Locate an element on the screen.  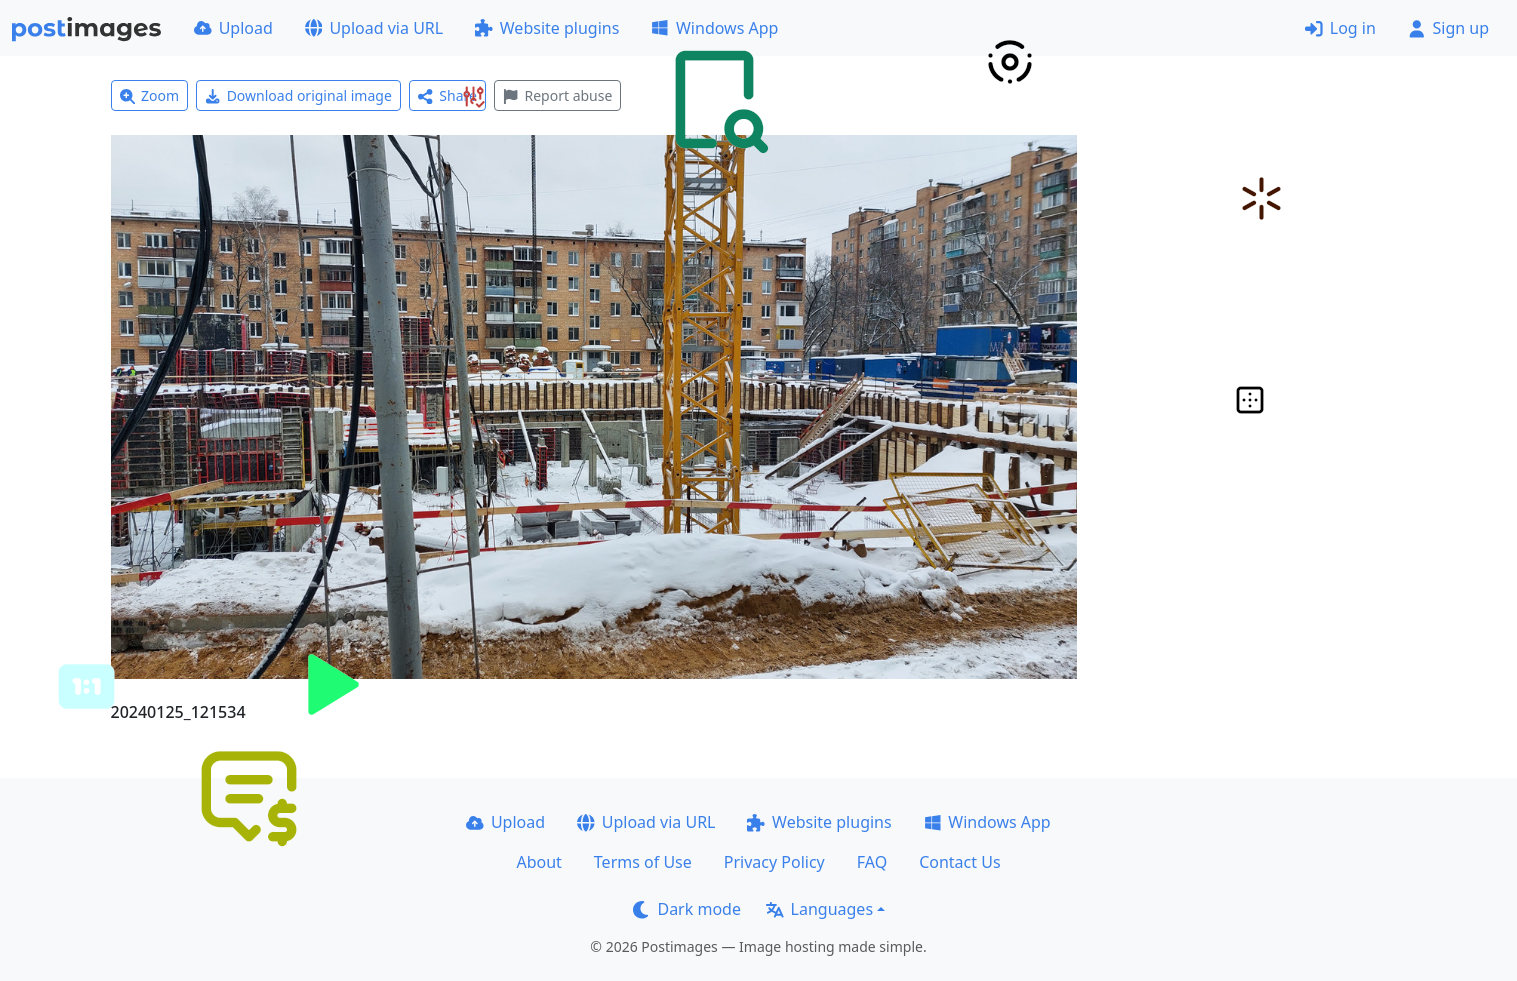
walmart app or website link is located at coordinates (1261, 198).